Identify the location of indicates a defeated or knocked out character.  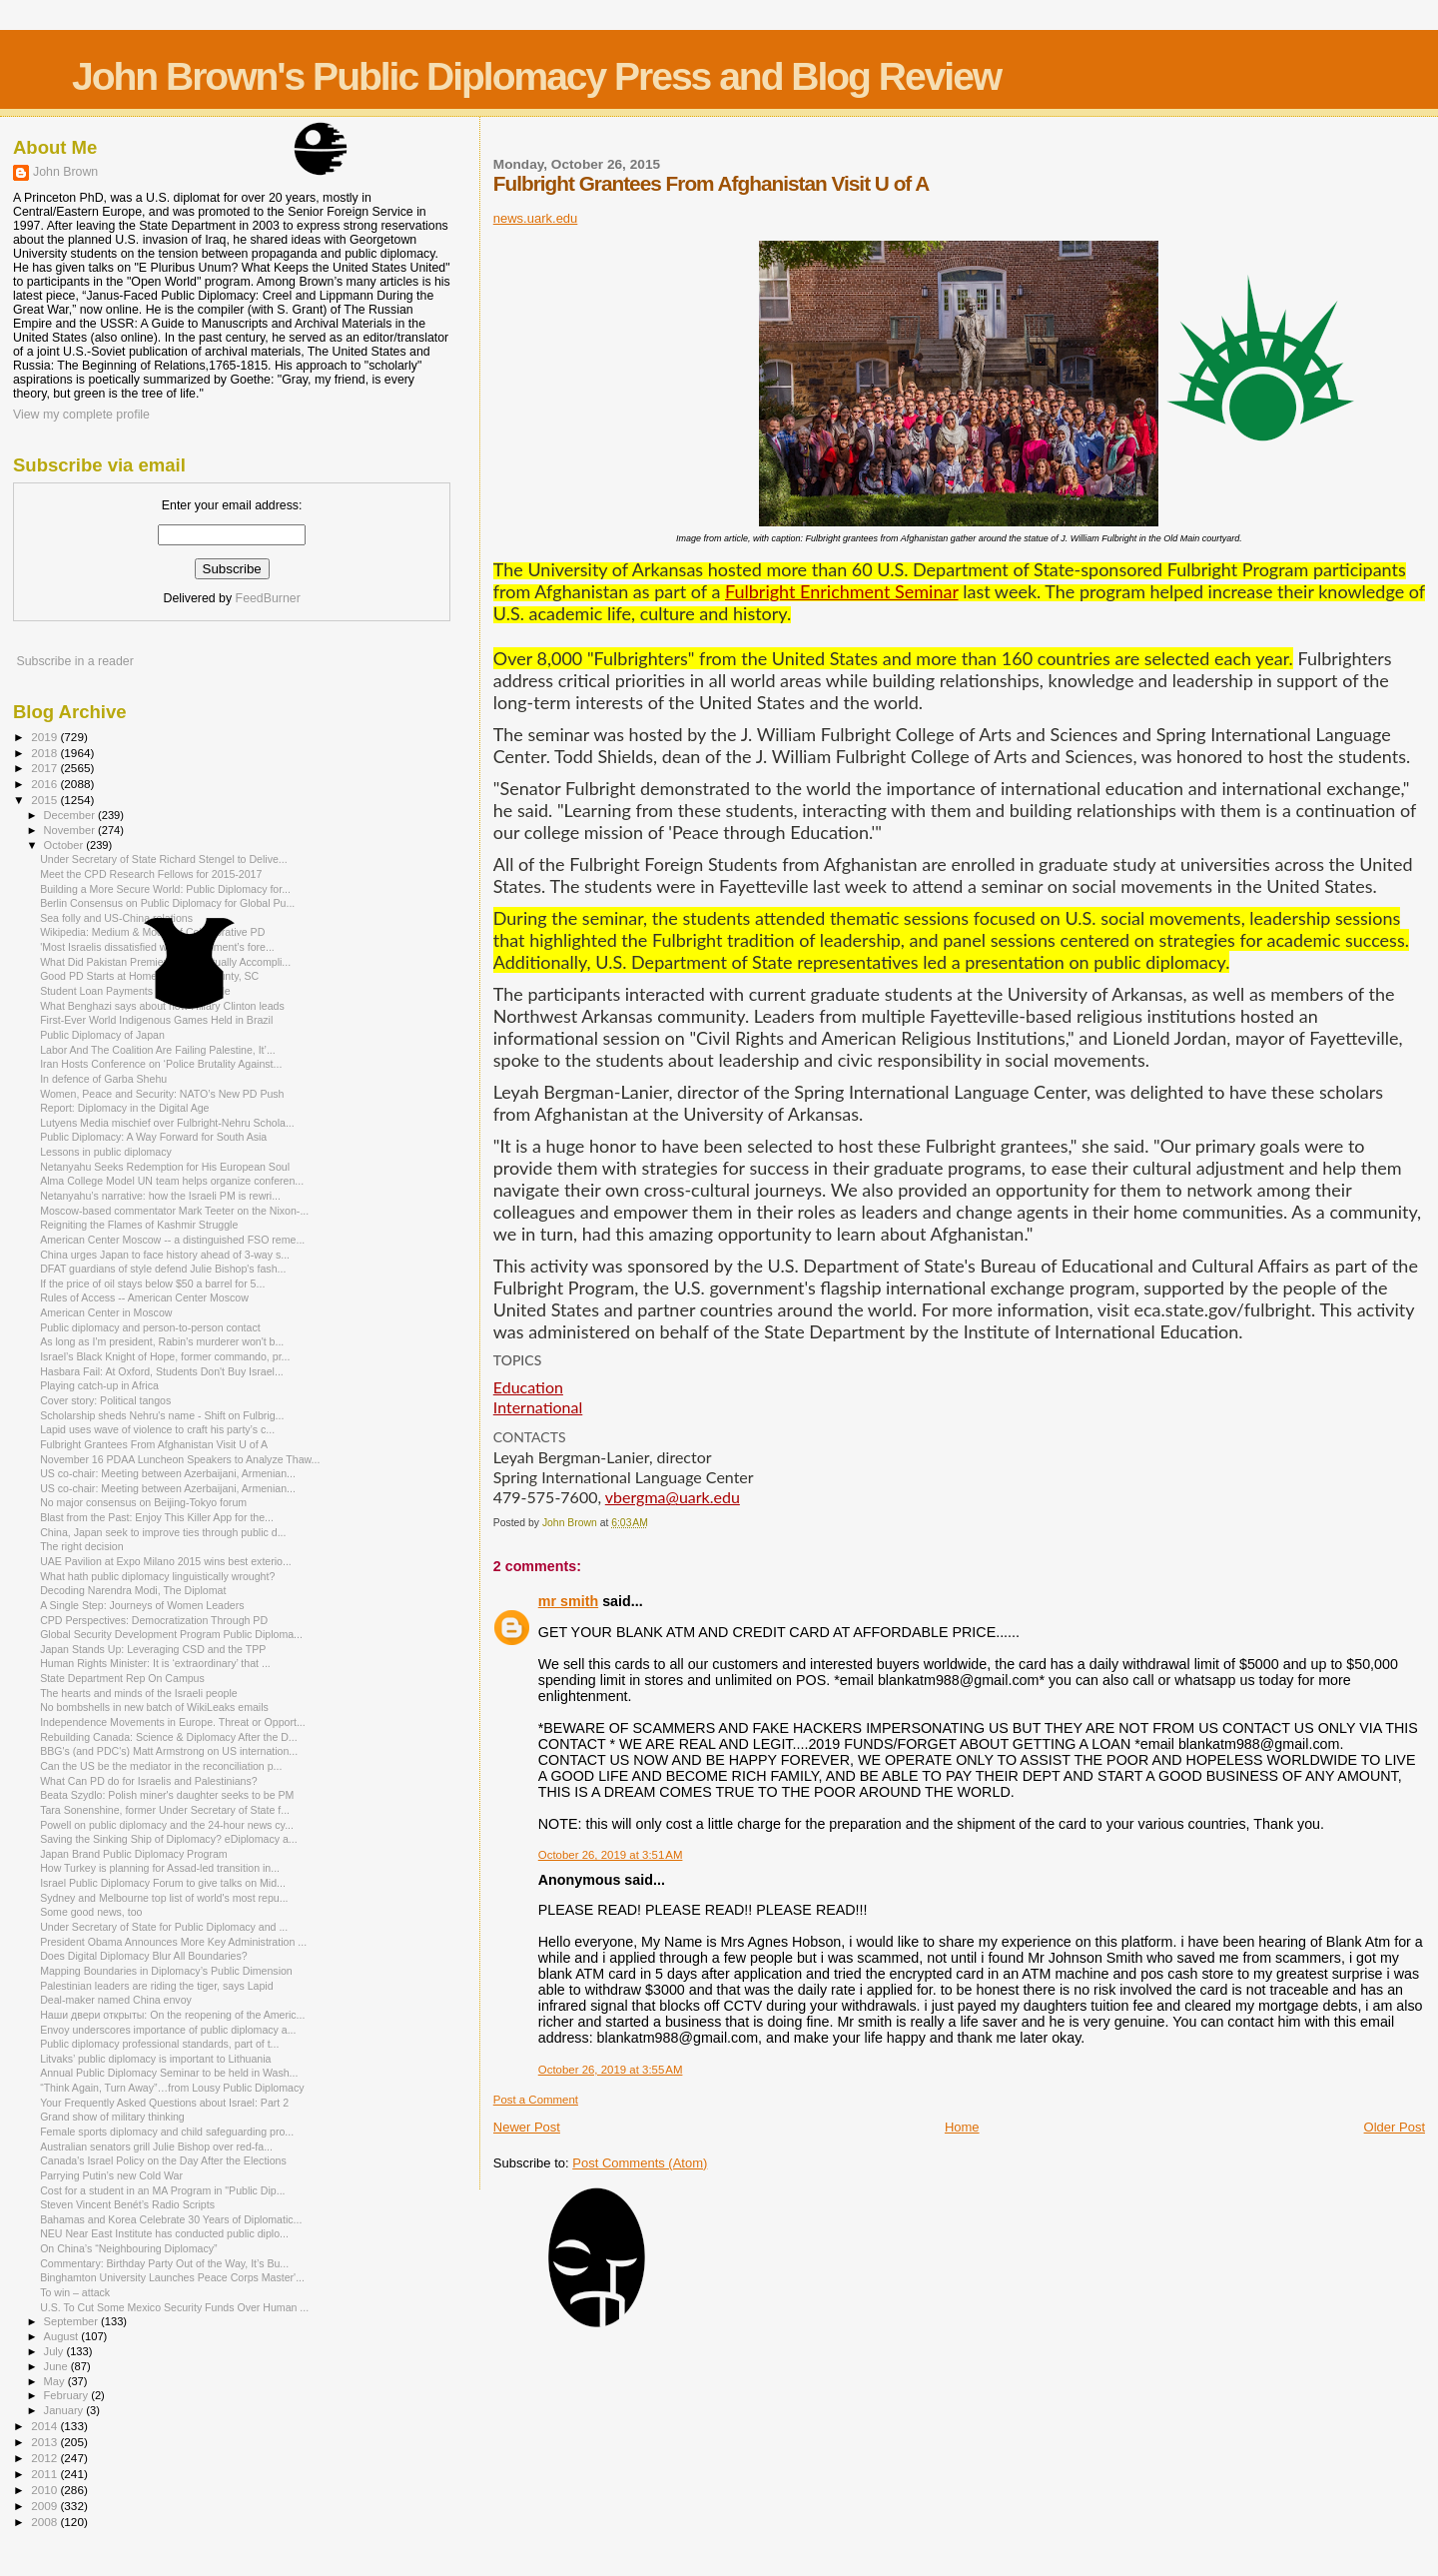
(594, 2257).